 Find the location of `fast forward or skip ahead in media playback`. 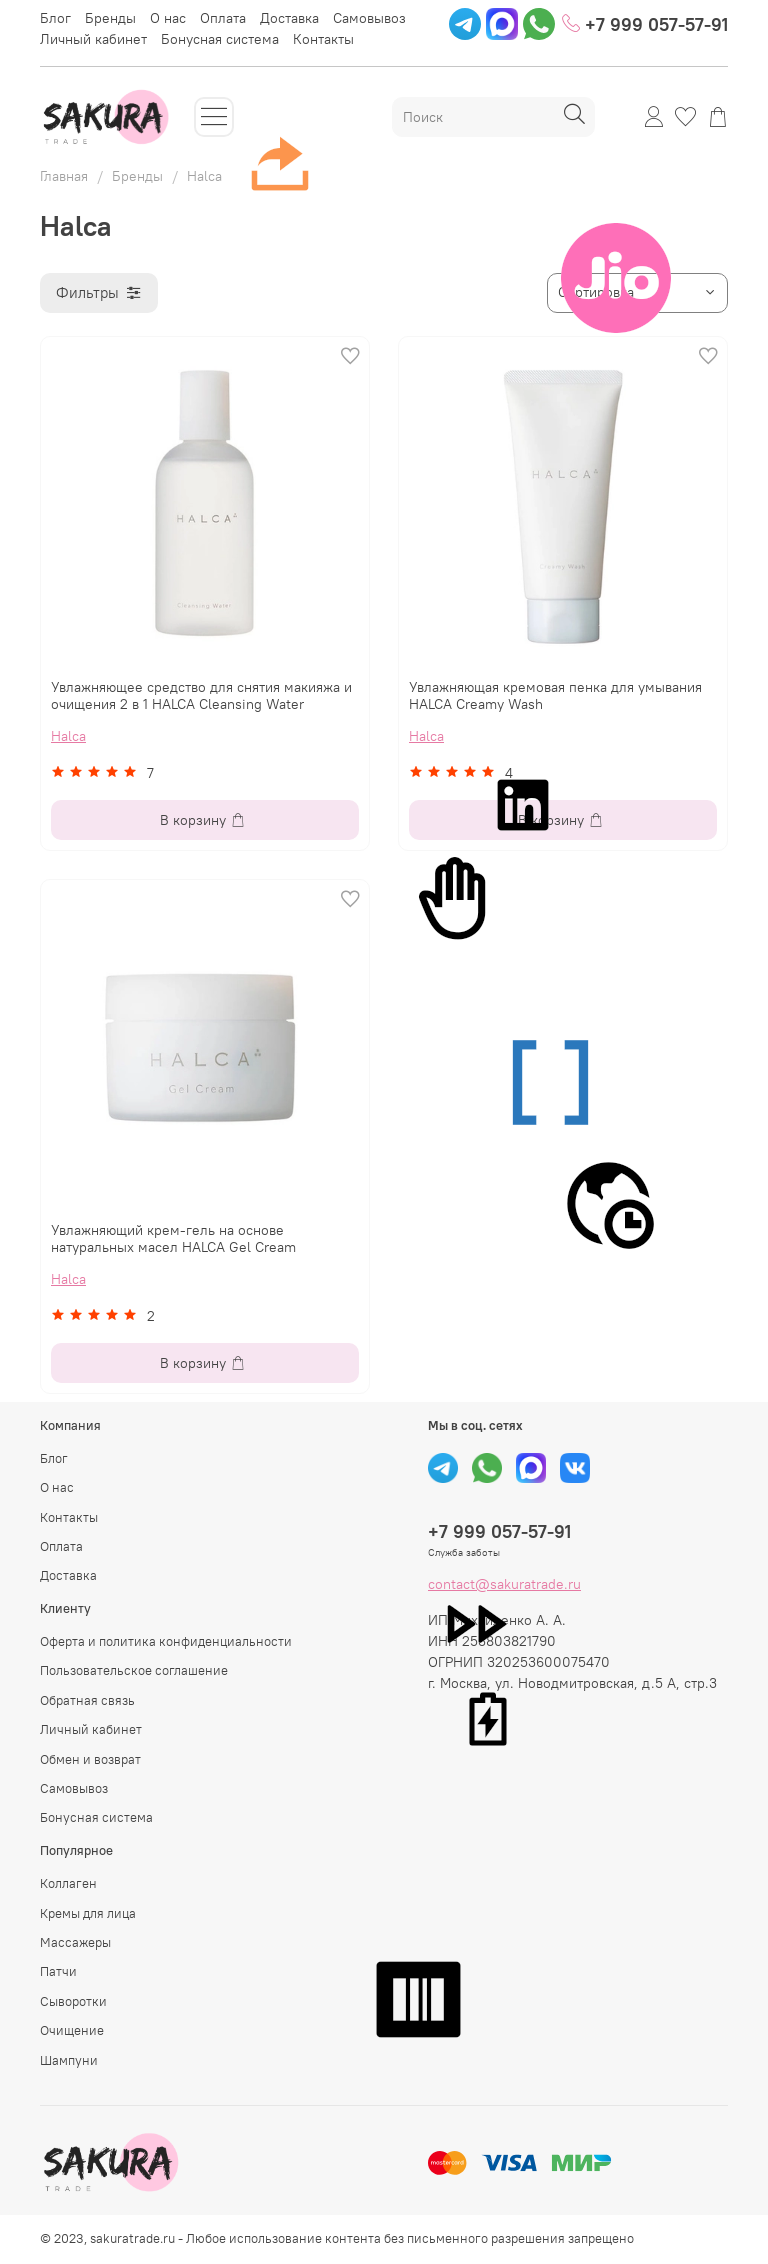

fast forward or skip ahead in media playback is located at coordinates (475, 1624).